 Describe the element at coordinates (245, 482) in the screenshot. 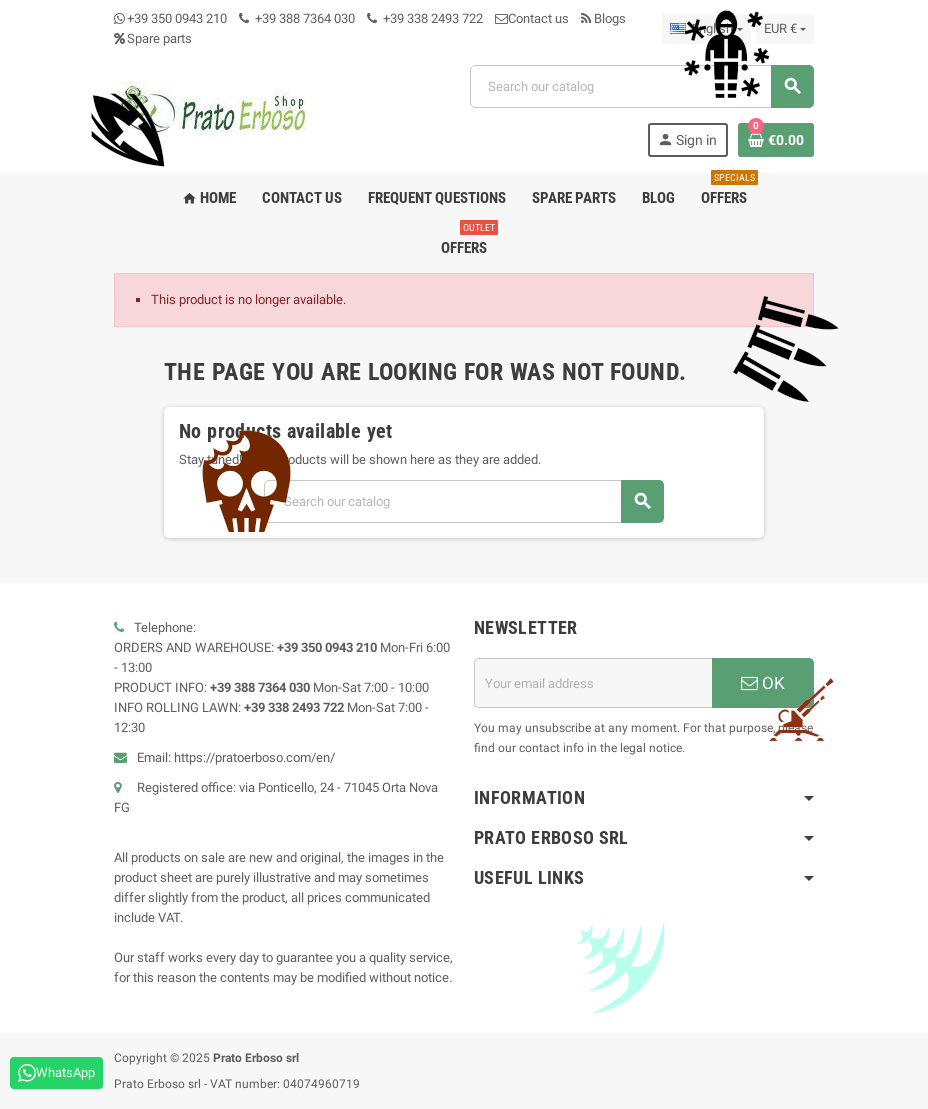

I see `indicates a defeated enemy or death state` at that location.